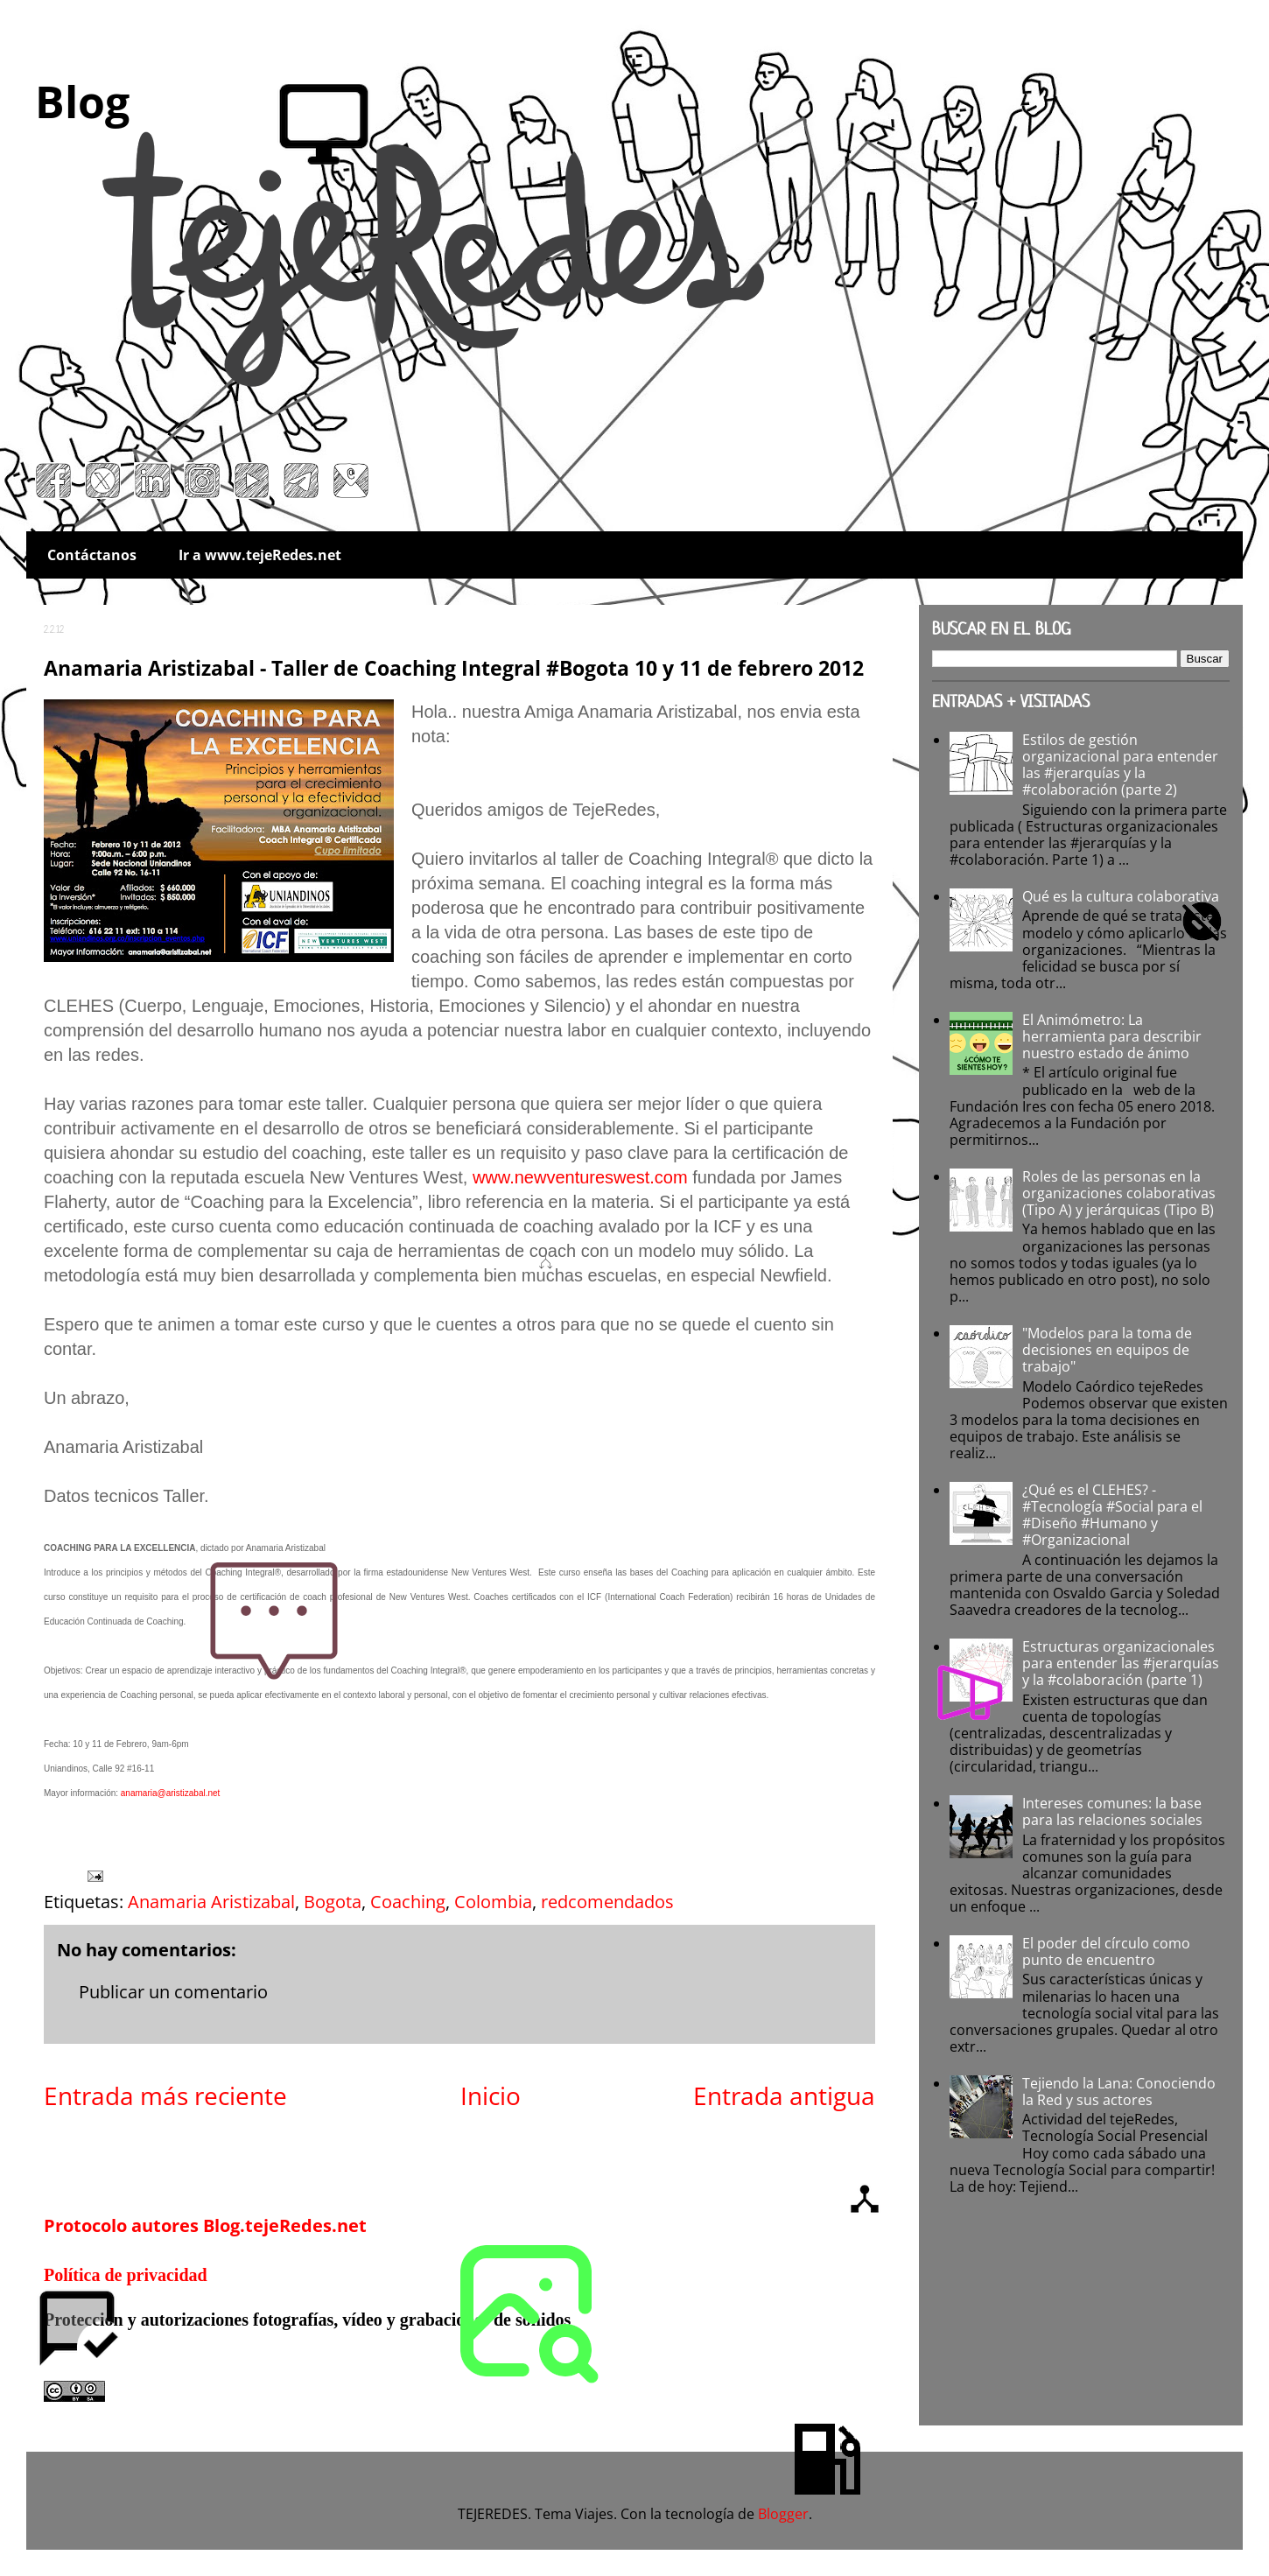 The image size is (1269, 2576). I want to click on mark a conversation as read, so click(77, 2328).